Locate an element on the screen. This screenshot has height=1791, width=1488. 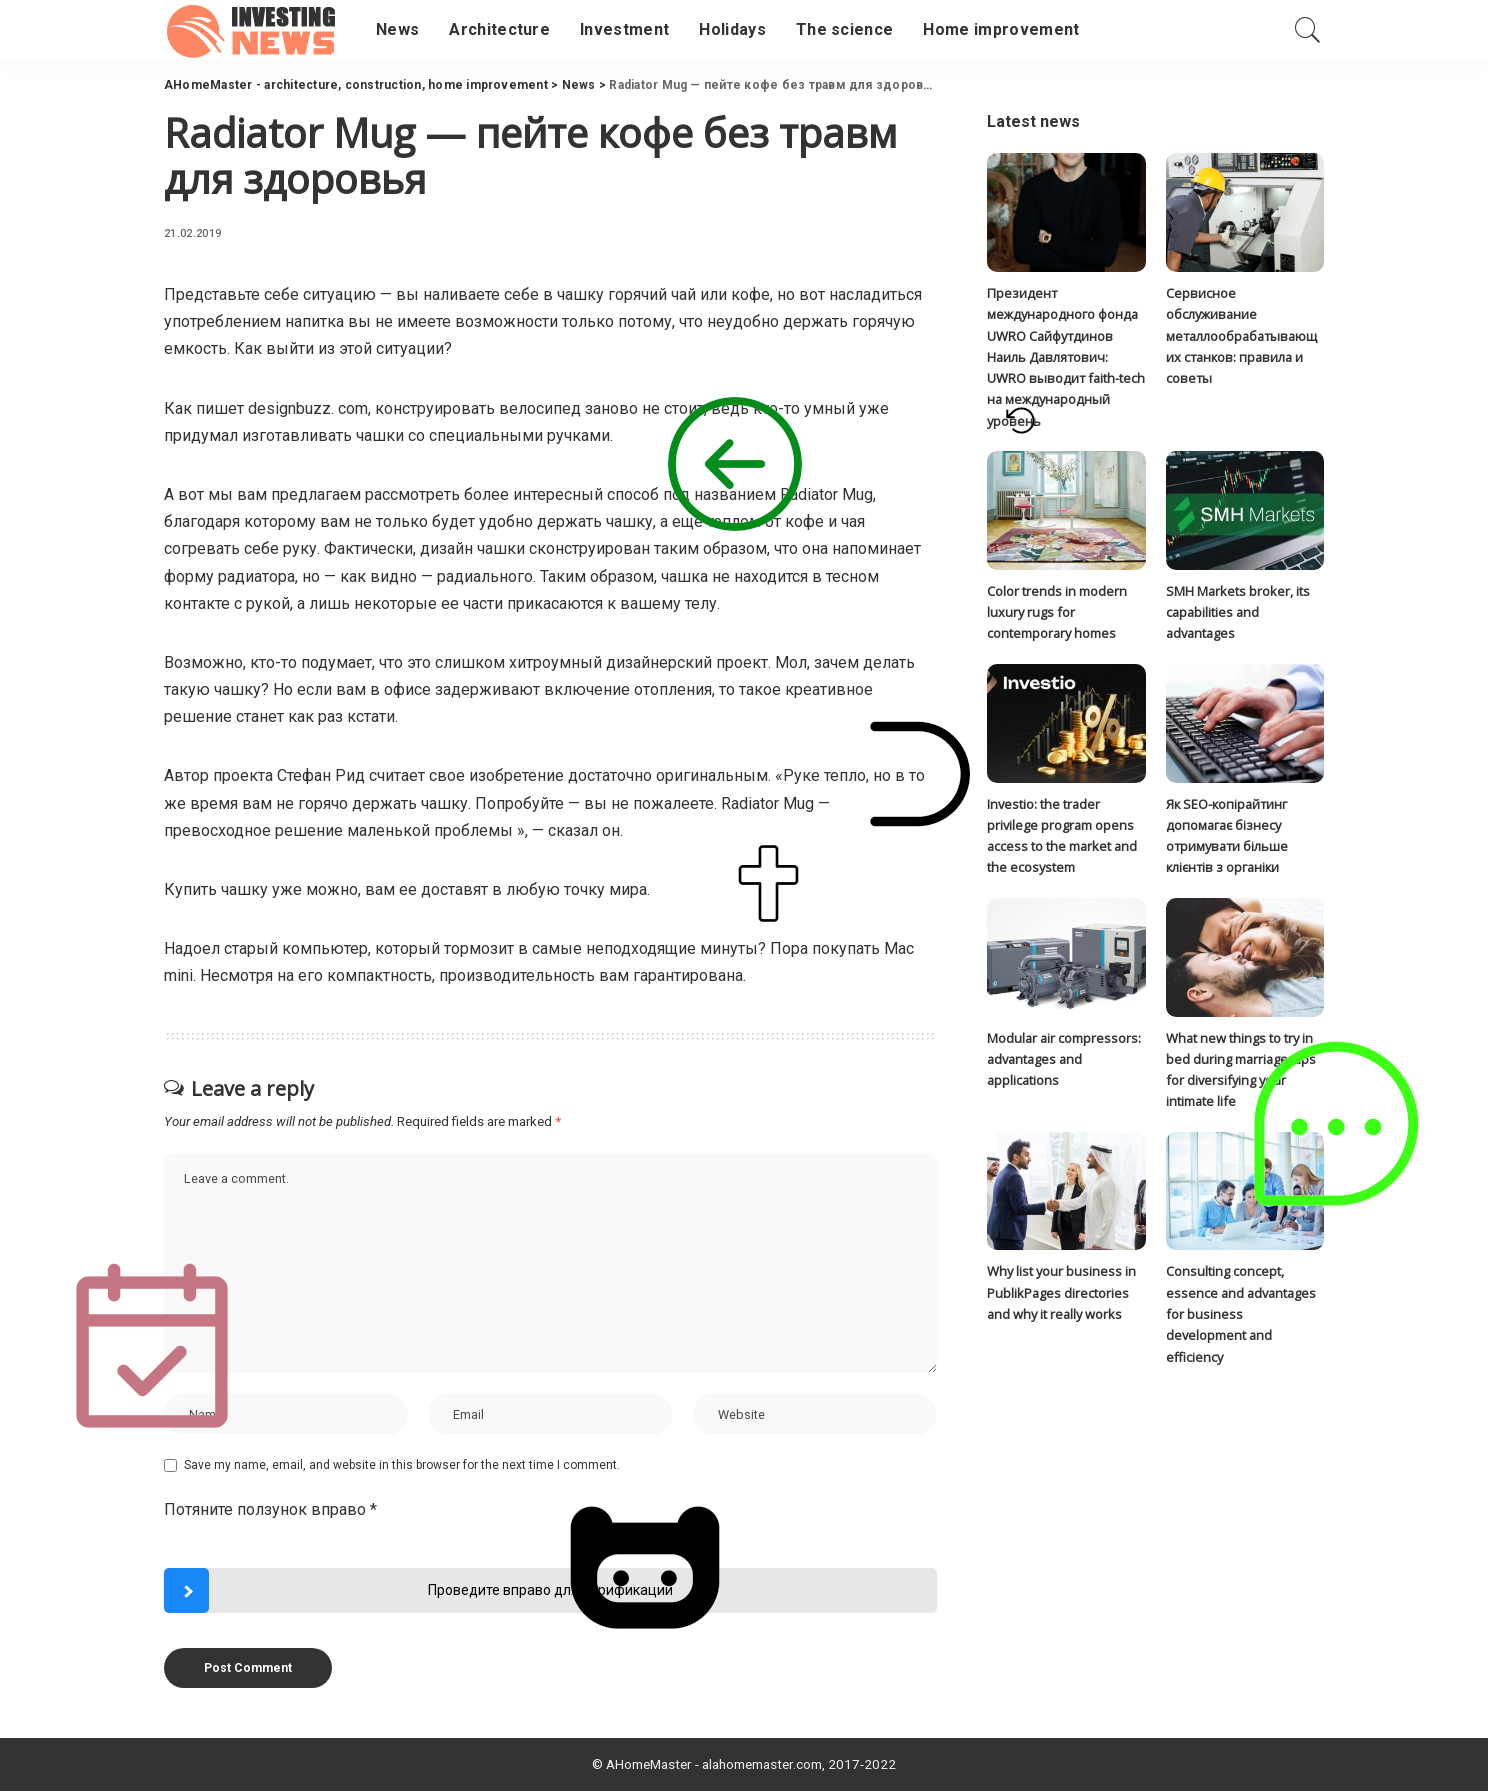
indicates a proper superset relationship in mathematical notation is located at coordinates (913, 774).